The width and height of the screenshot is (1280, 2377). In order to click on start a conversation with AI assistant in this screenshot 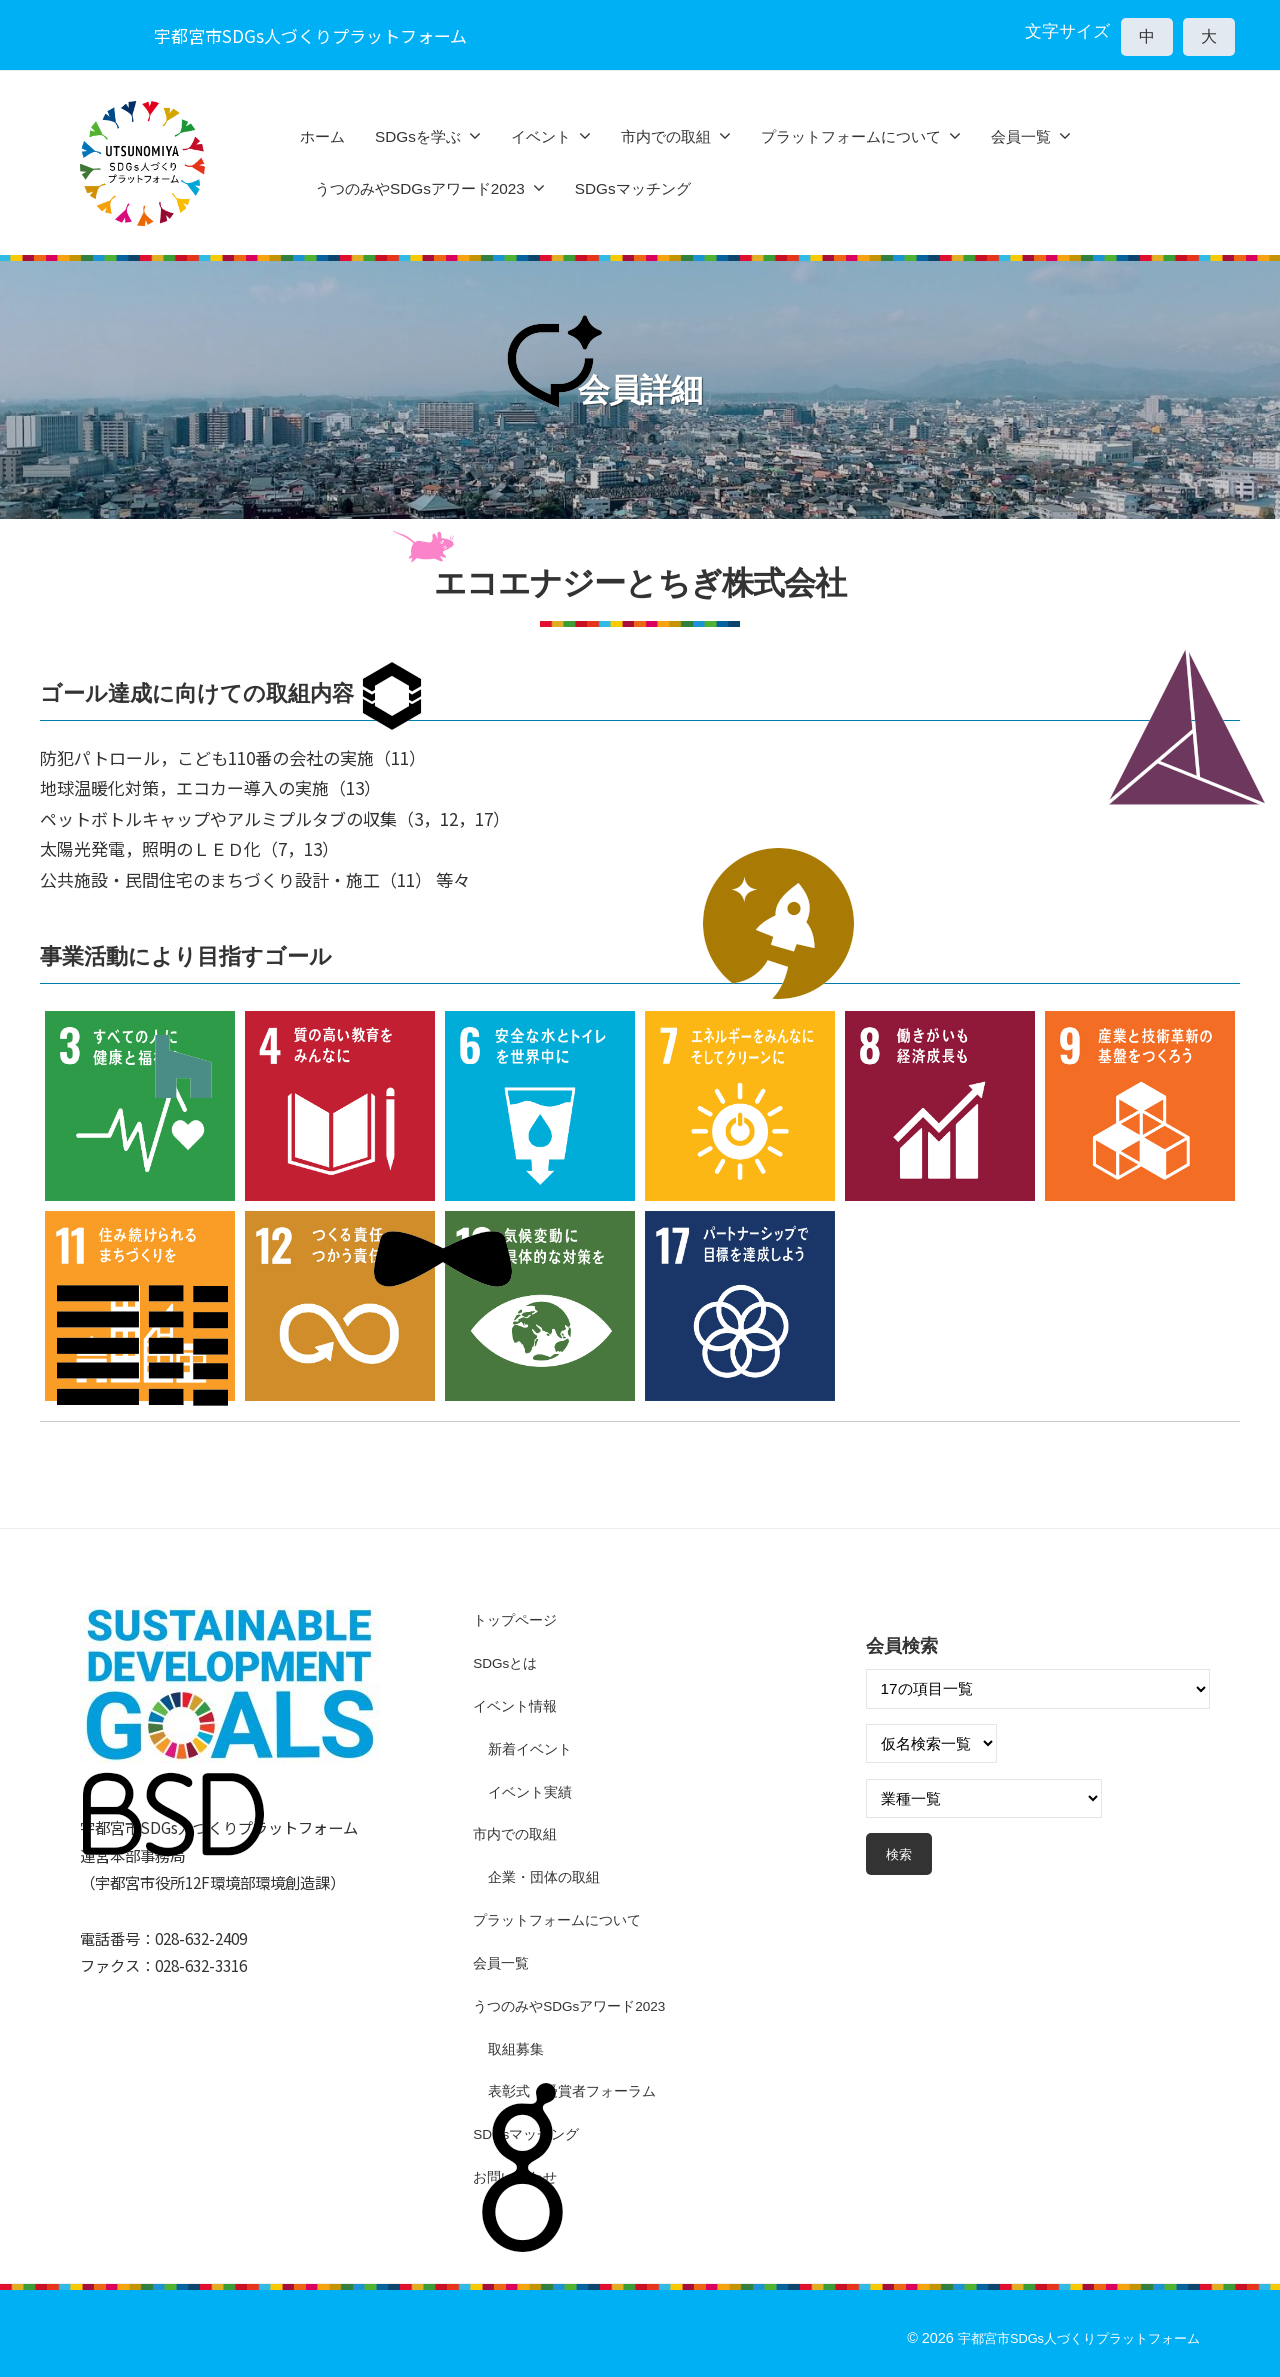, I will do `click(550, 362)`.